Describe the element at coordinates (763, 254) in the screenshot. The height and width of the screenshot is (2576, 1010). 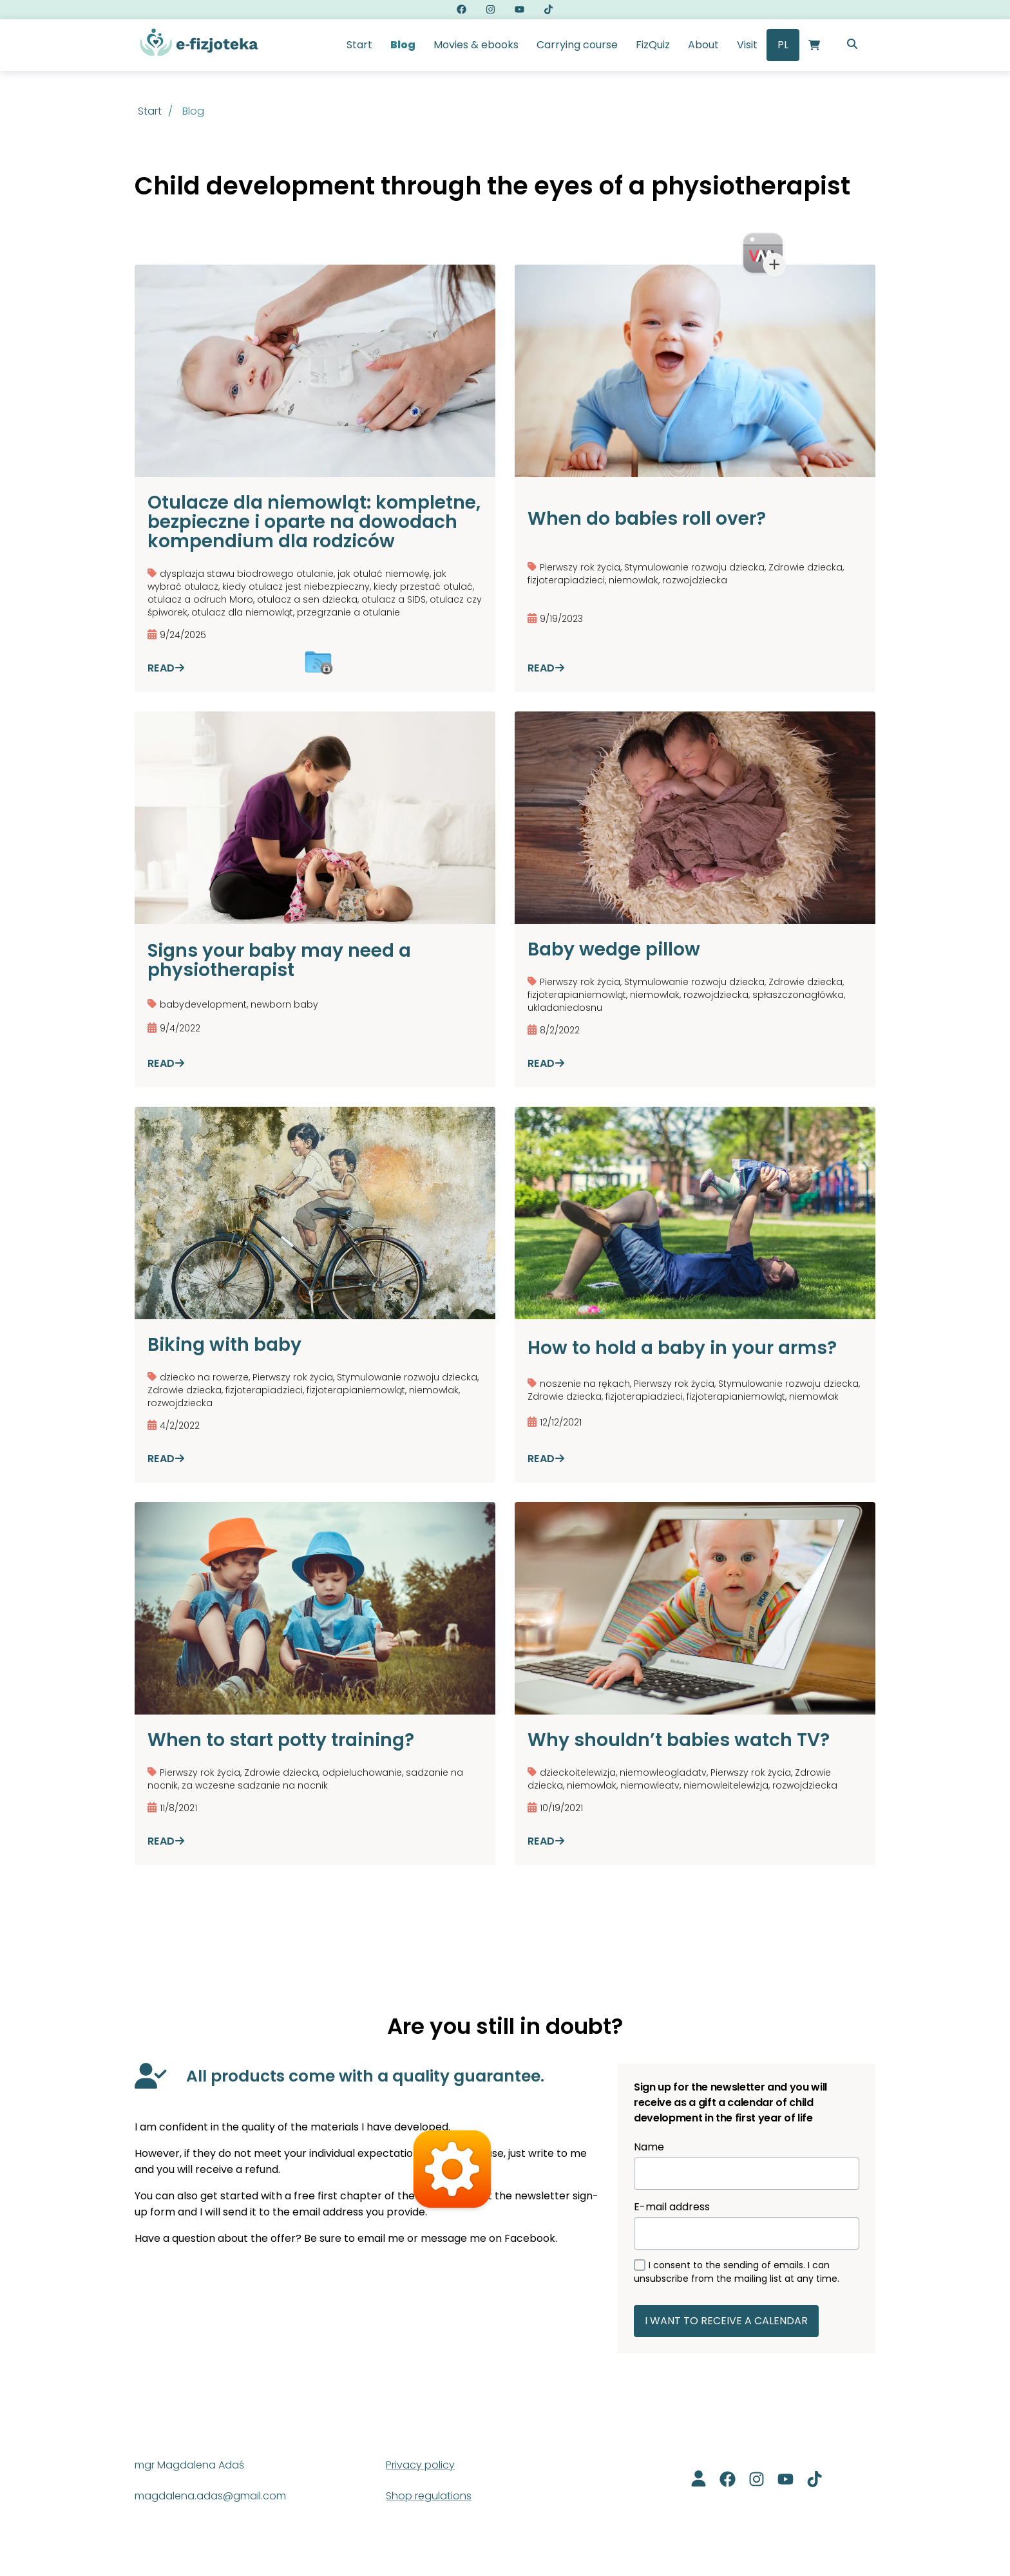
I see `create a new virtual machine` at that location.